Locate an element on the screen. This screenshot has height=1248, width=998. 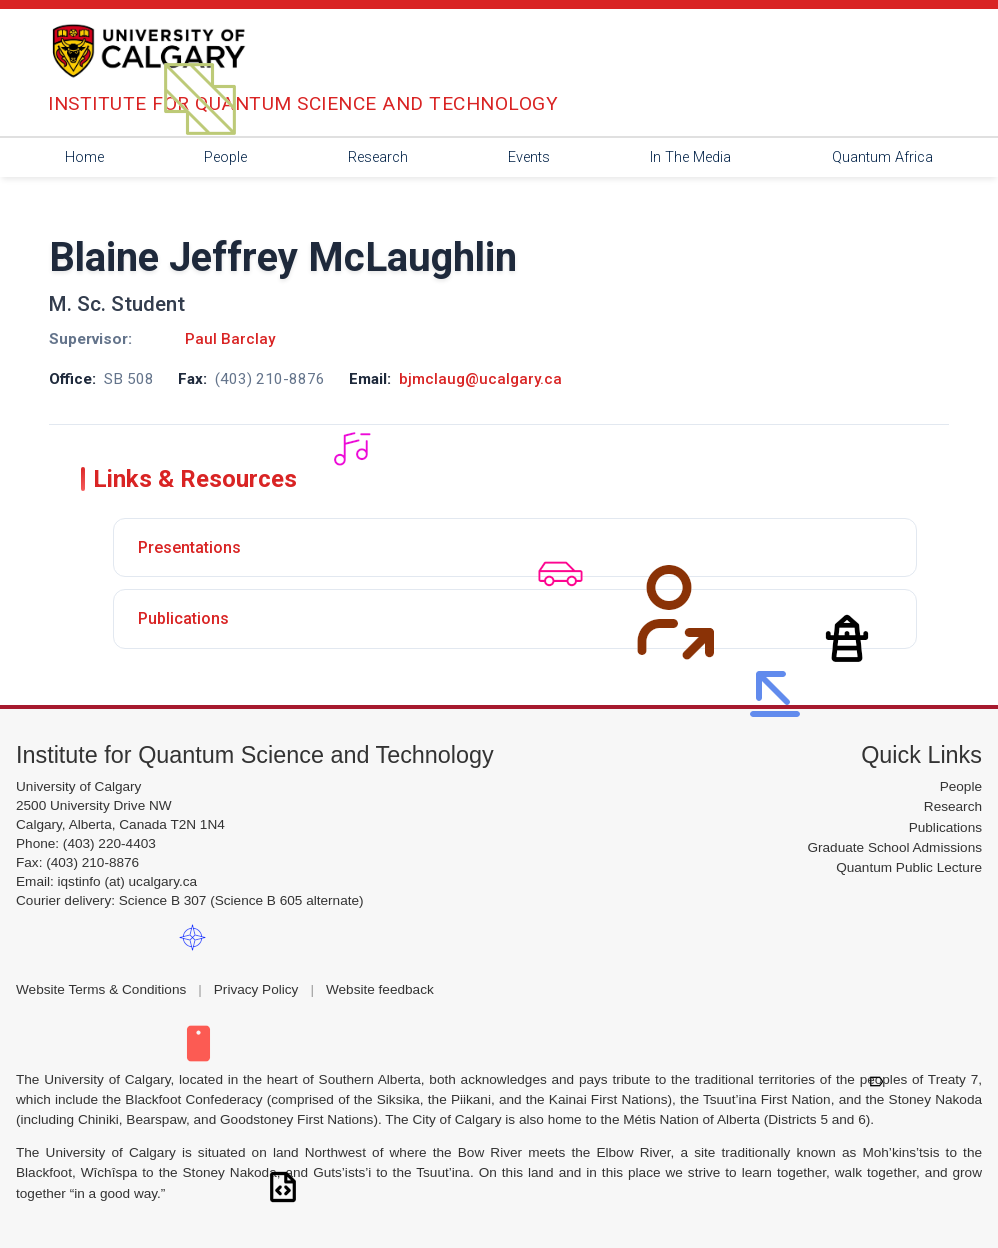
unite or merge two layers is located at coordinates (200, 99).